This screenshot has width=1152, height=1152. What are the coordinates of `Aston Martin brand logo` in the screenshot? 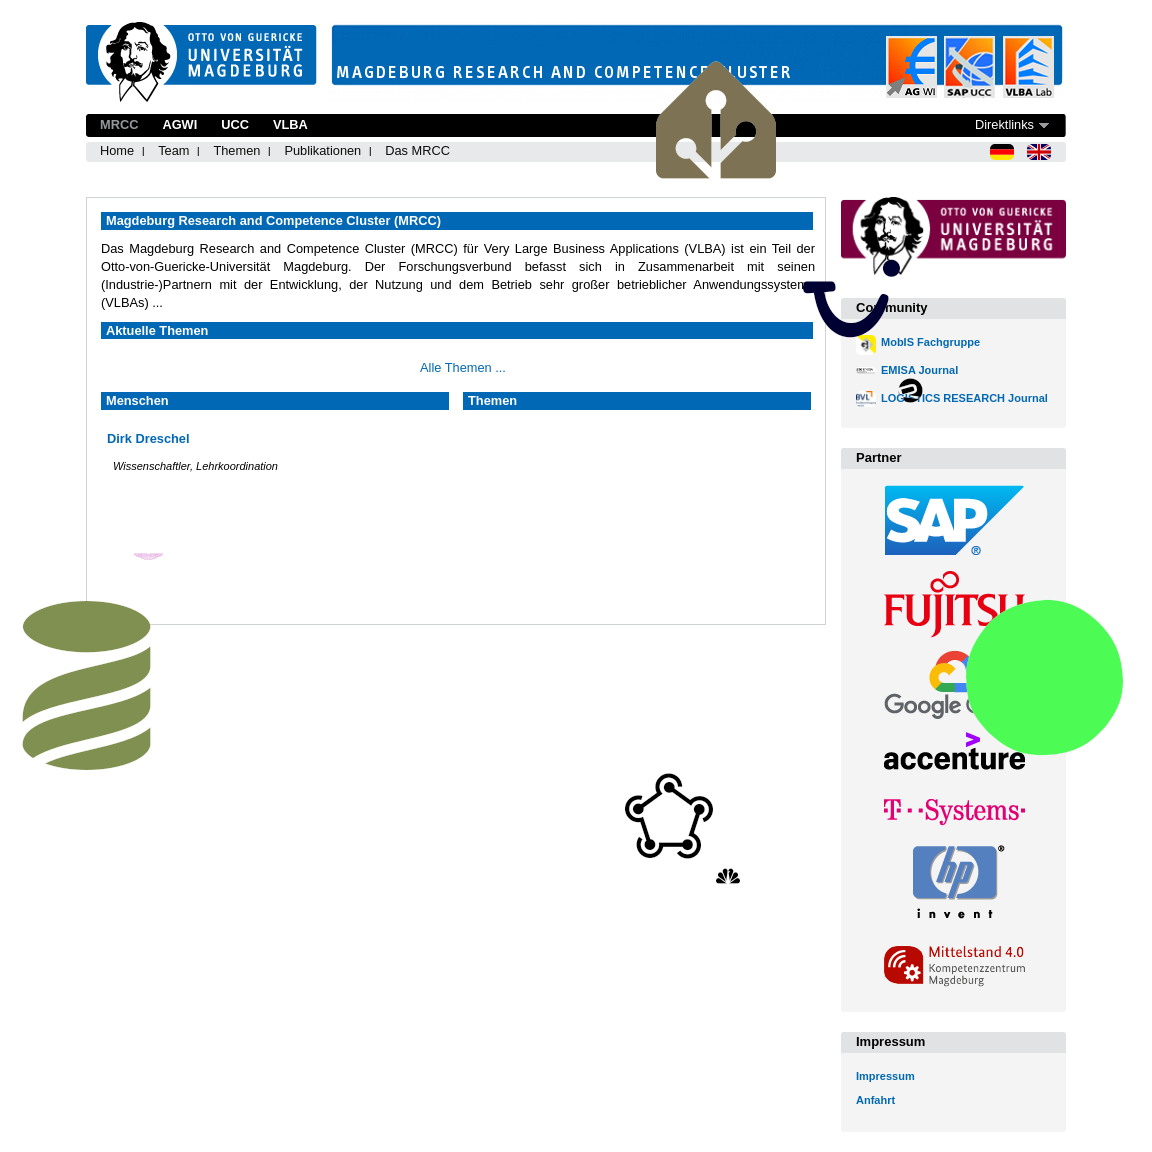 It's located at (148, 556).